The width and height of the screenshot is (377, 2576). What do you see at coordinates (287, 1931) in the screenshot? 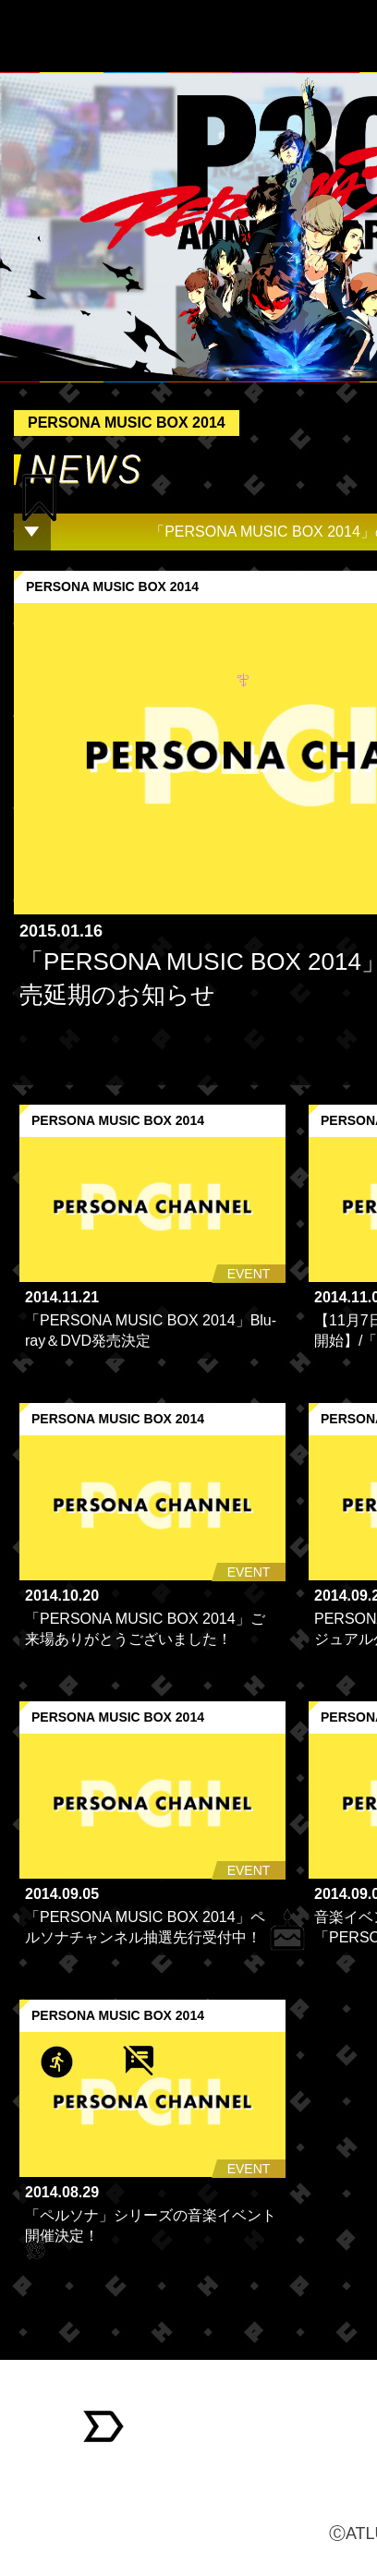
I see `view birthday or celebration events` at bounding box center [287, 1931].